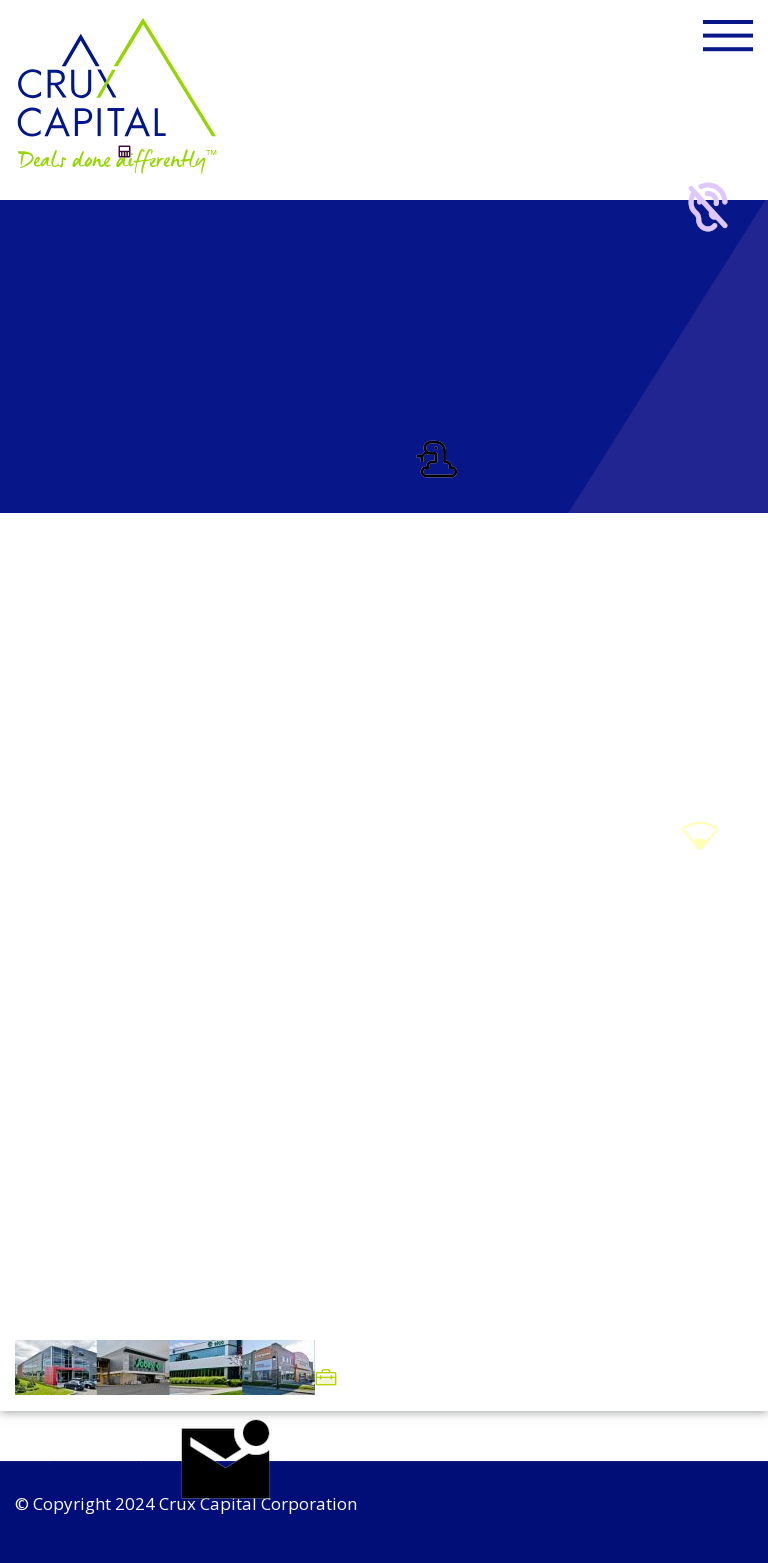  Describe the element at coordinates (225, 1463) in the screenshot. I see `indicates an unread email message` at that location.